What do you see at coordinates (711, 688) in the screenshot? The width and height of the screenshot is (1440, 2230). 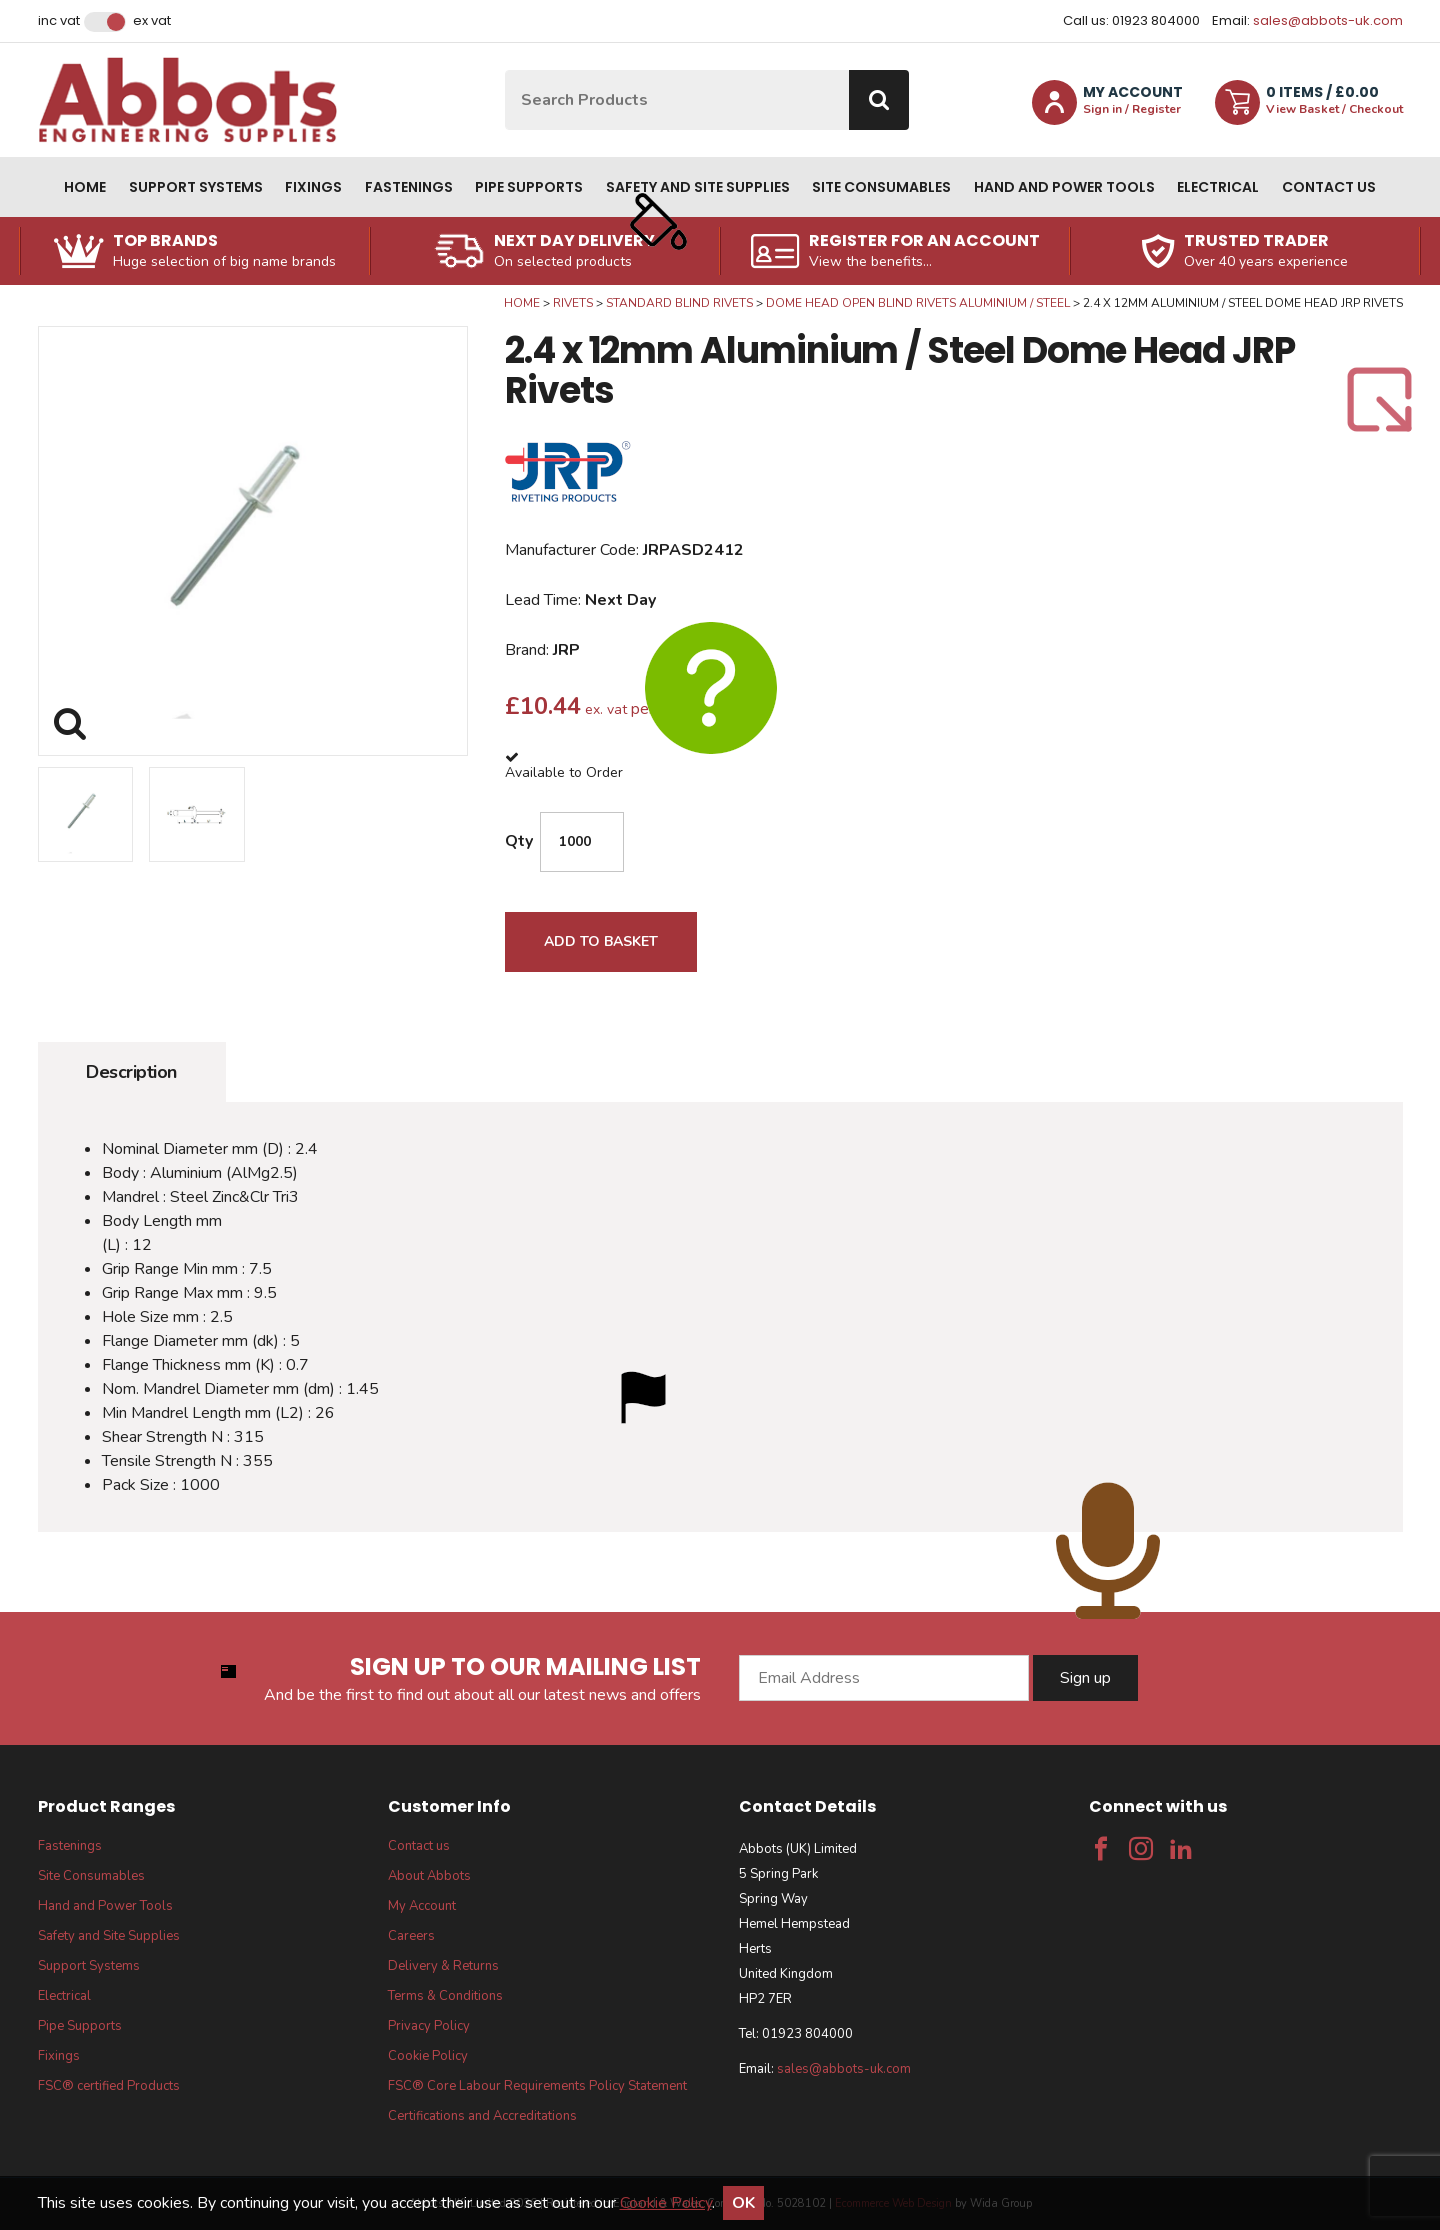 I see `access help or support information` at bounding box center [711, 688].